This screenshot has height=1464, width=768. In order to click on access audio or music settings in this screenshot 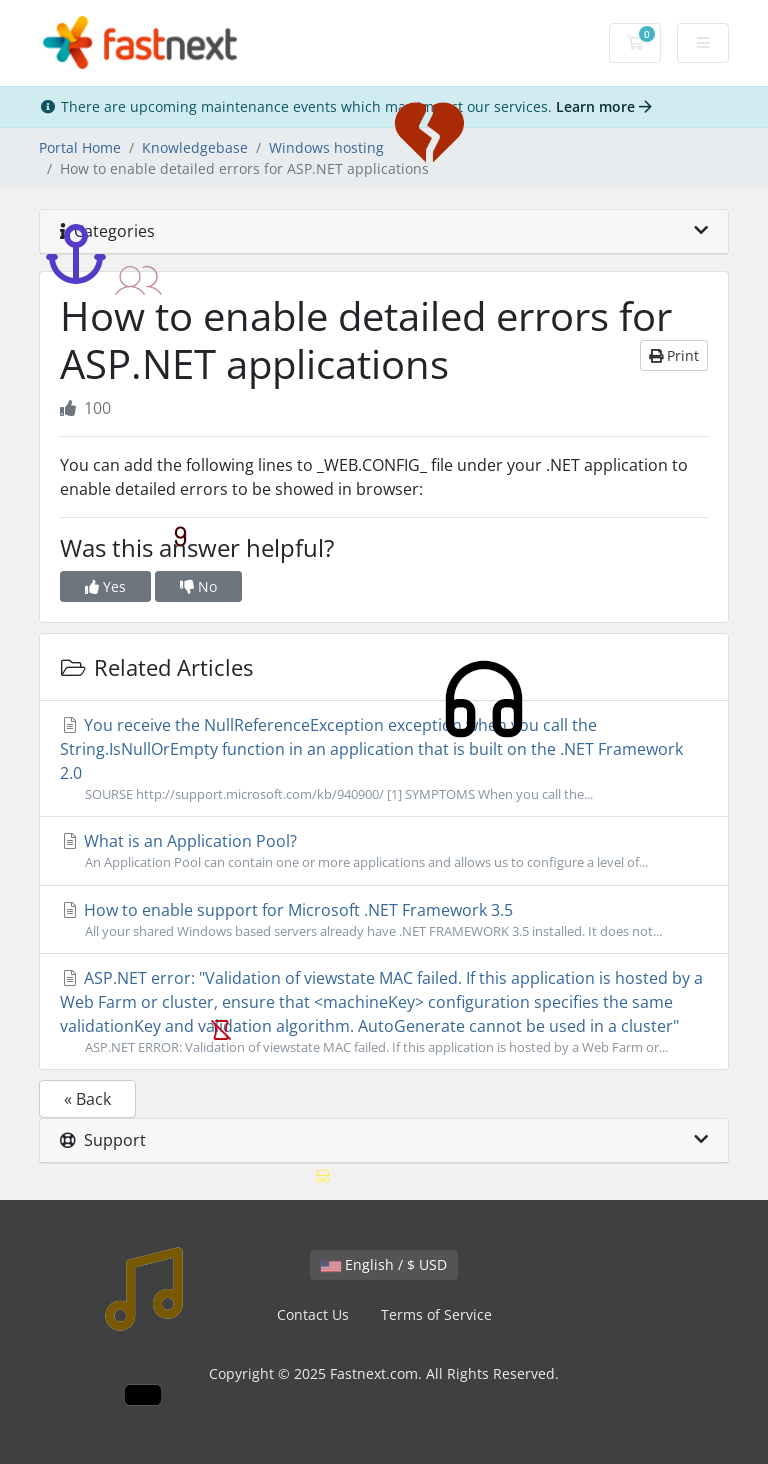, I will do `click(484, 699)`.